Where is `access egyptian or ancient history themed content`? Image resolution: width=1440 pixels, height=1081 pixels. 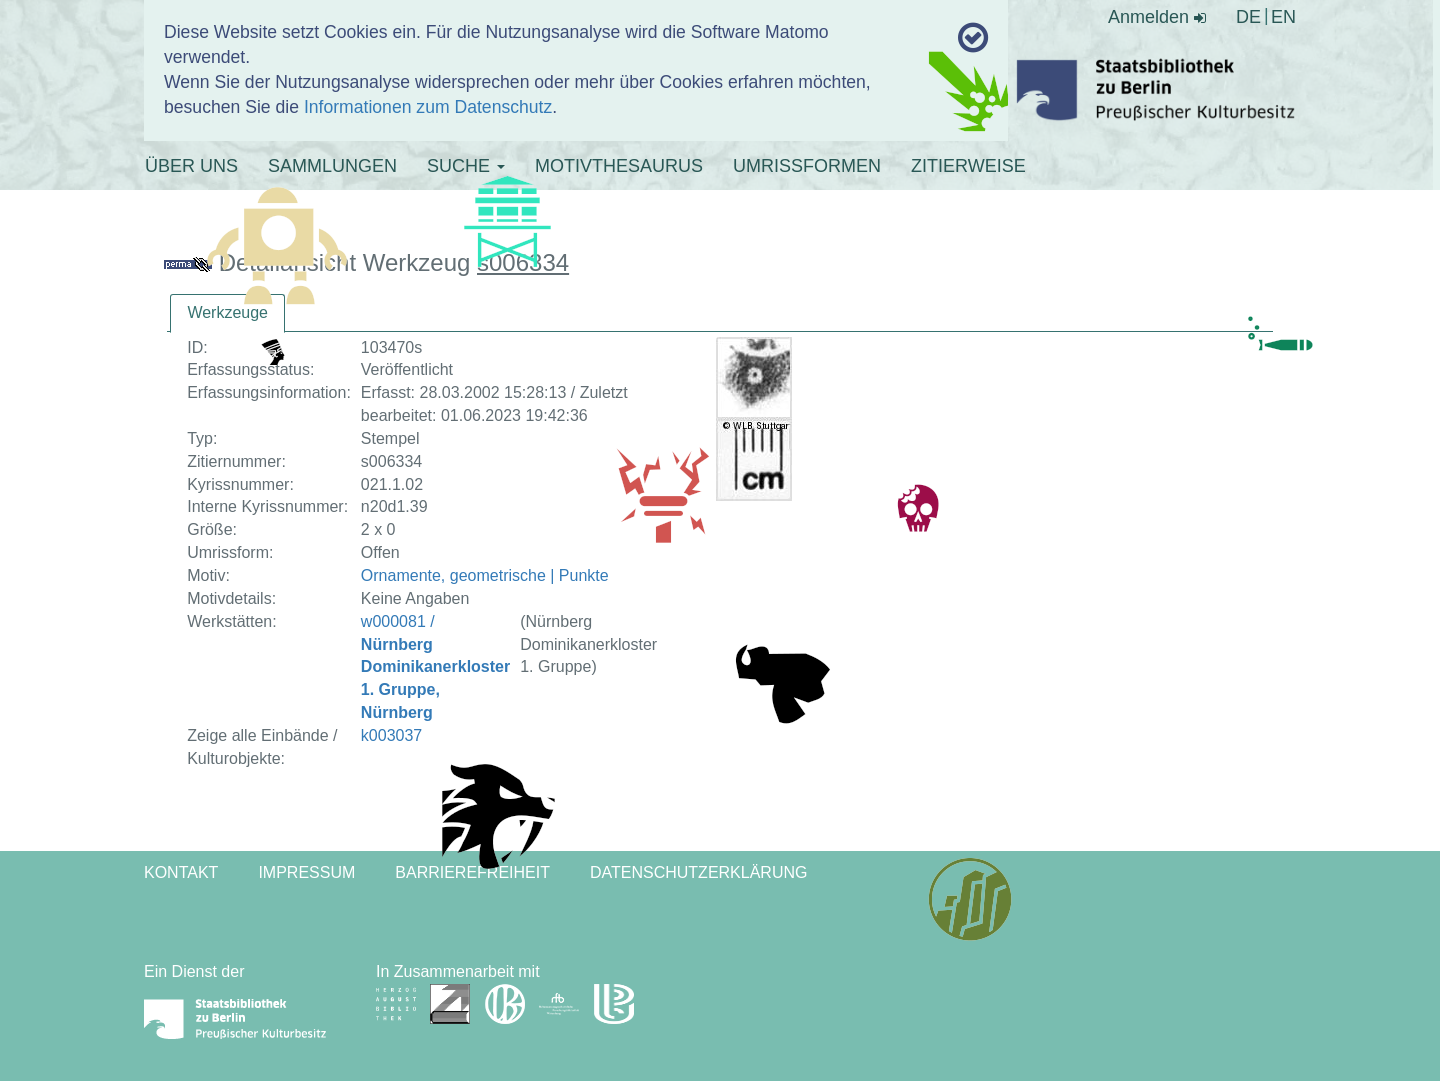 access egyptian or ancient history themed content is located at coordinates (273, 352).